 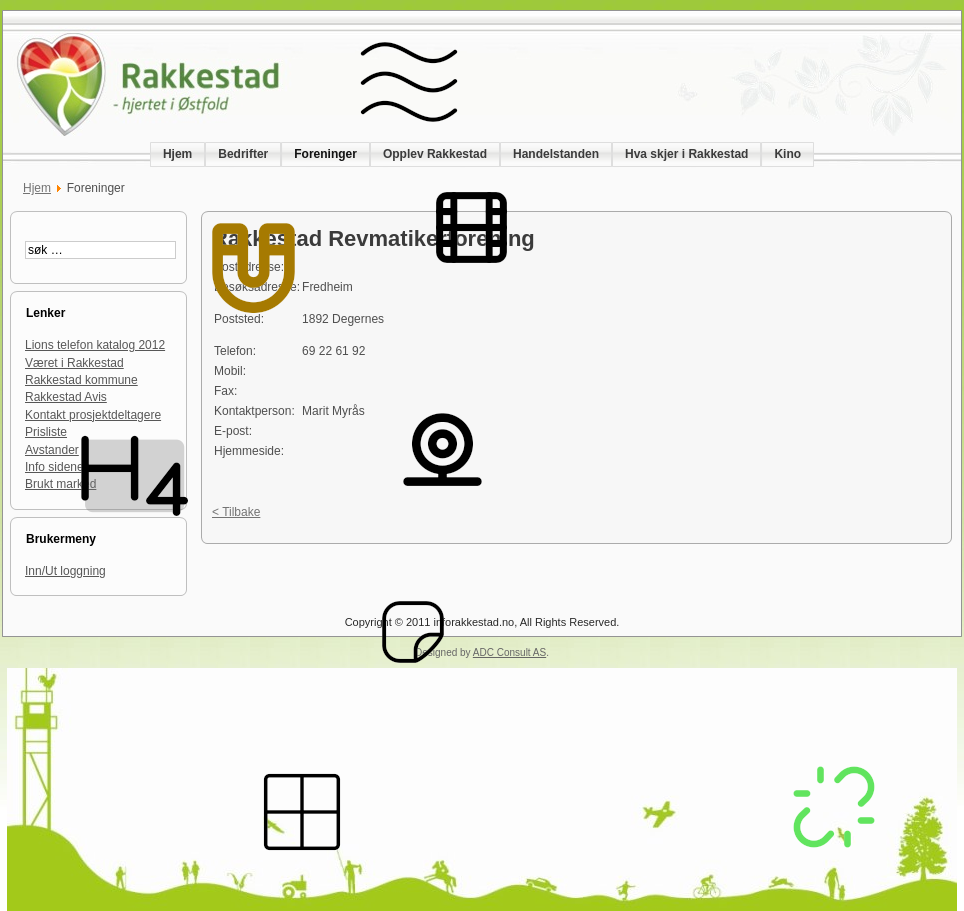 I want to click on enable webcam or video camera, so click(x=442, y=452).